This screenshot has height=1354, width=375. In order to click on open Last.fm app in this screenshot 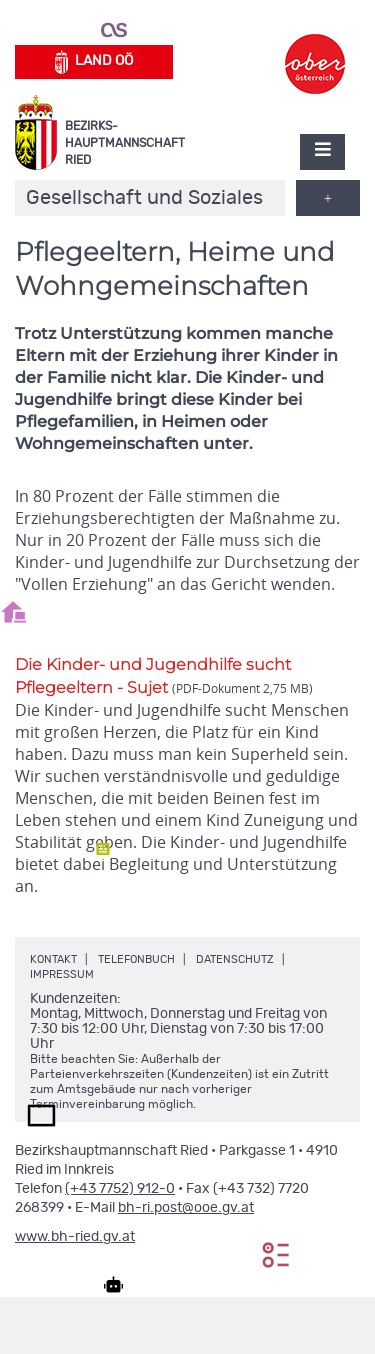, I will do `click(114, 30)`.